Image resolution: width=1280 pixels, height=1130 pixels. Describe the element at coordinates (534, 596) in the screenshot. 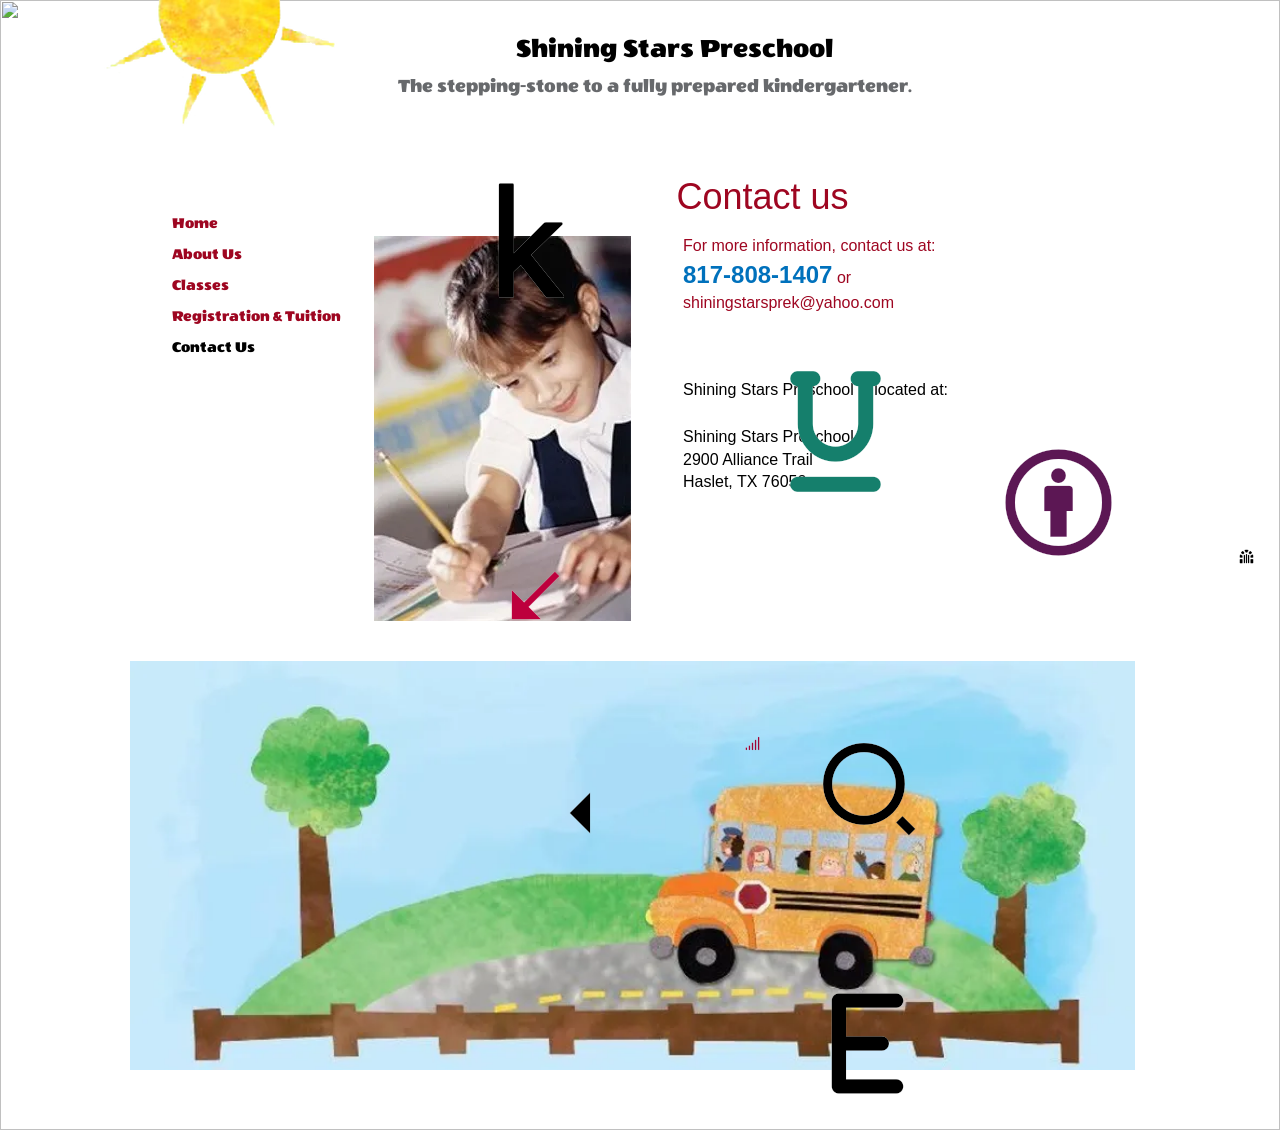

I see `navigate back and down` at that location.